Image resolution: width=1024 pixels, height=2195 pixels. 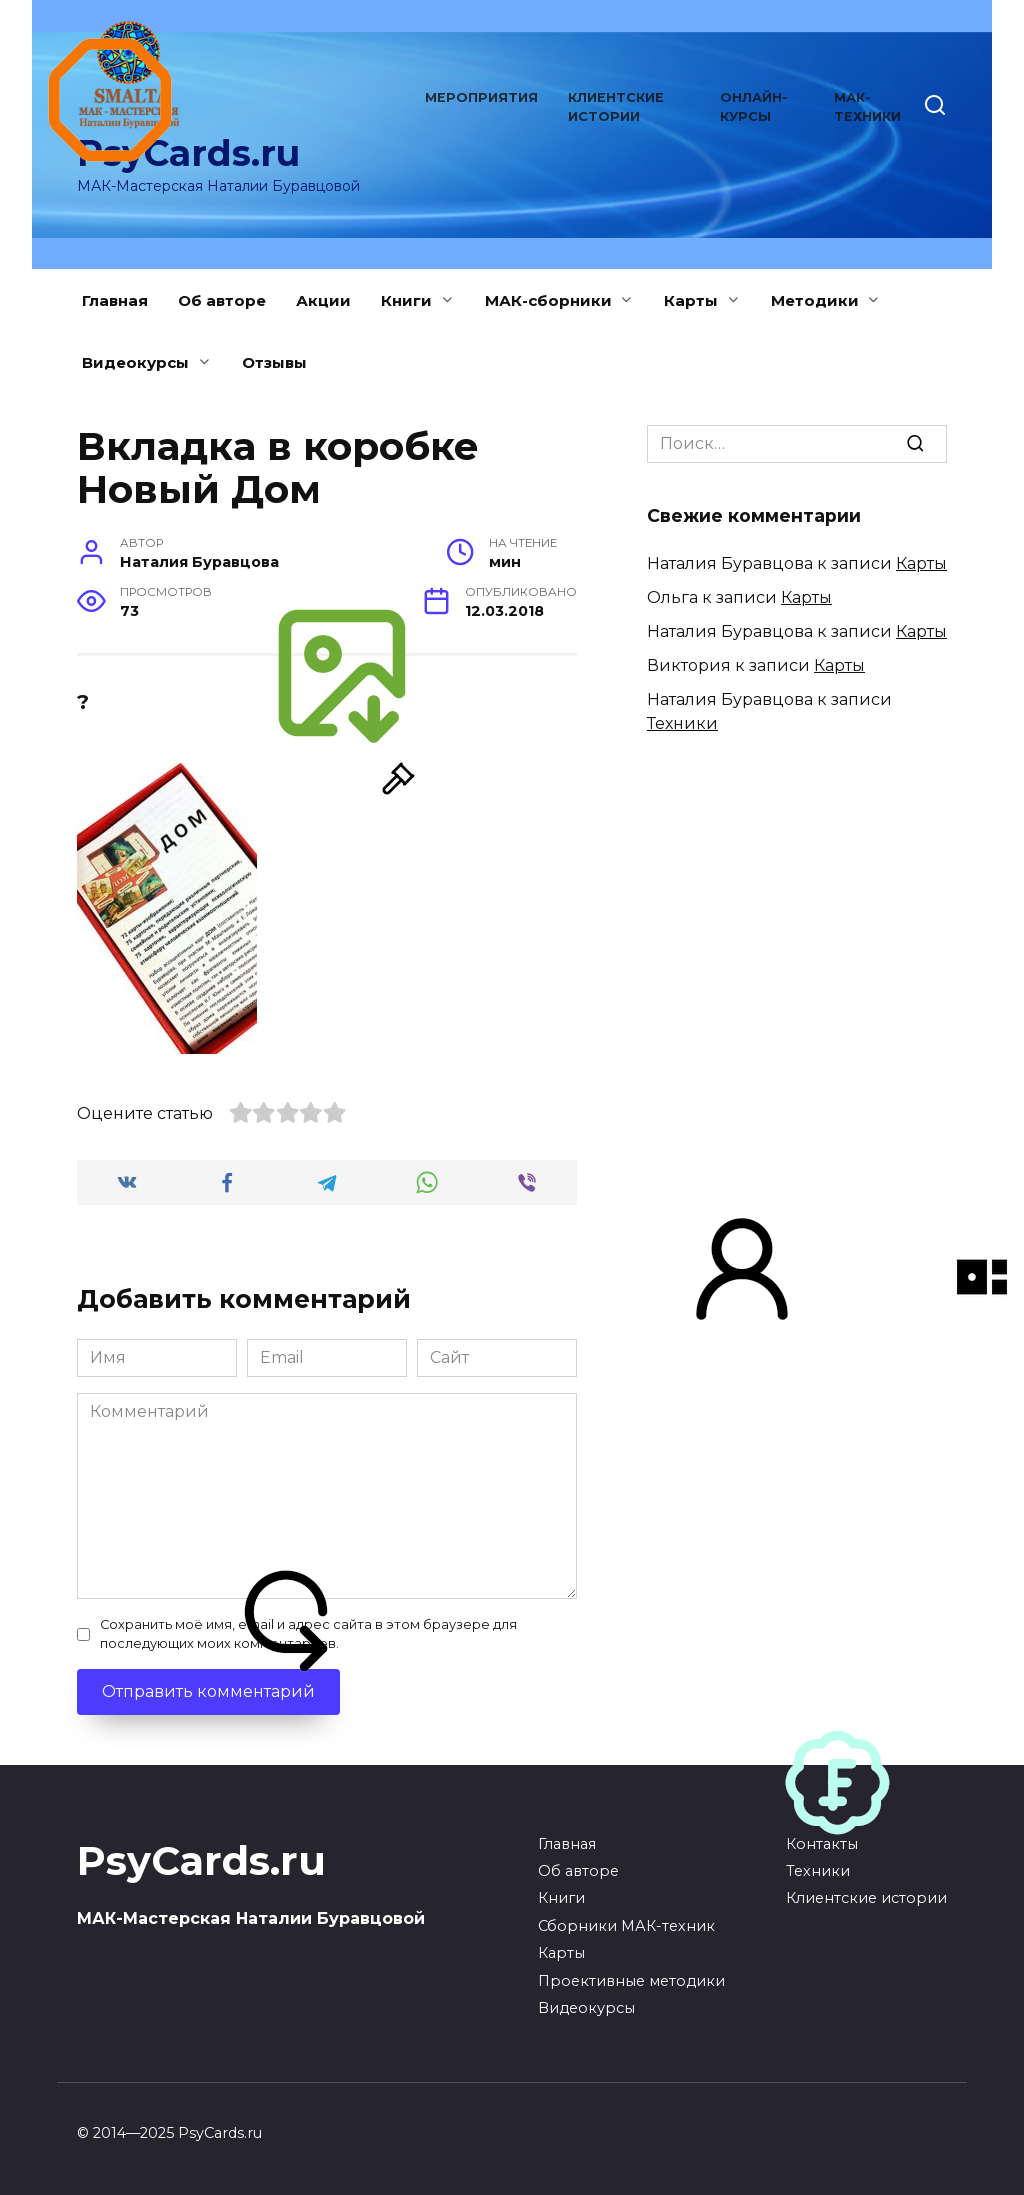 I want to click on view your profile, so click(x=742, y=1269).